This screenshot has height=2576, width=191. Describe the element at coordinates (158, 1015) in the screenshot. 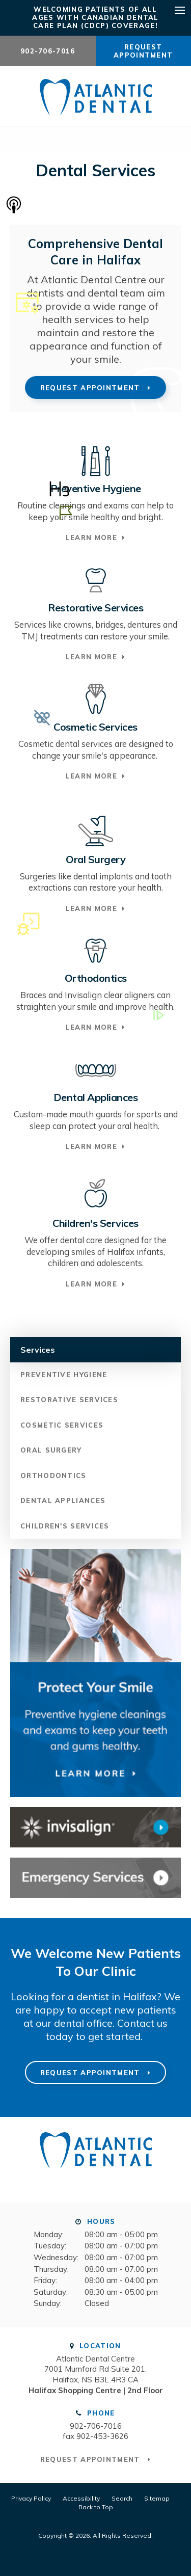

I see `continue debugging to the next breakpoint` at that location.